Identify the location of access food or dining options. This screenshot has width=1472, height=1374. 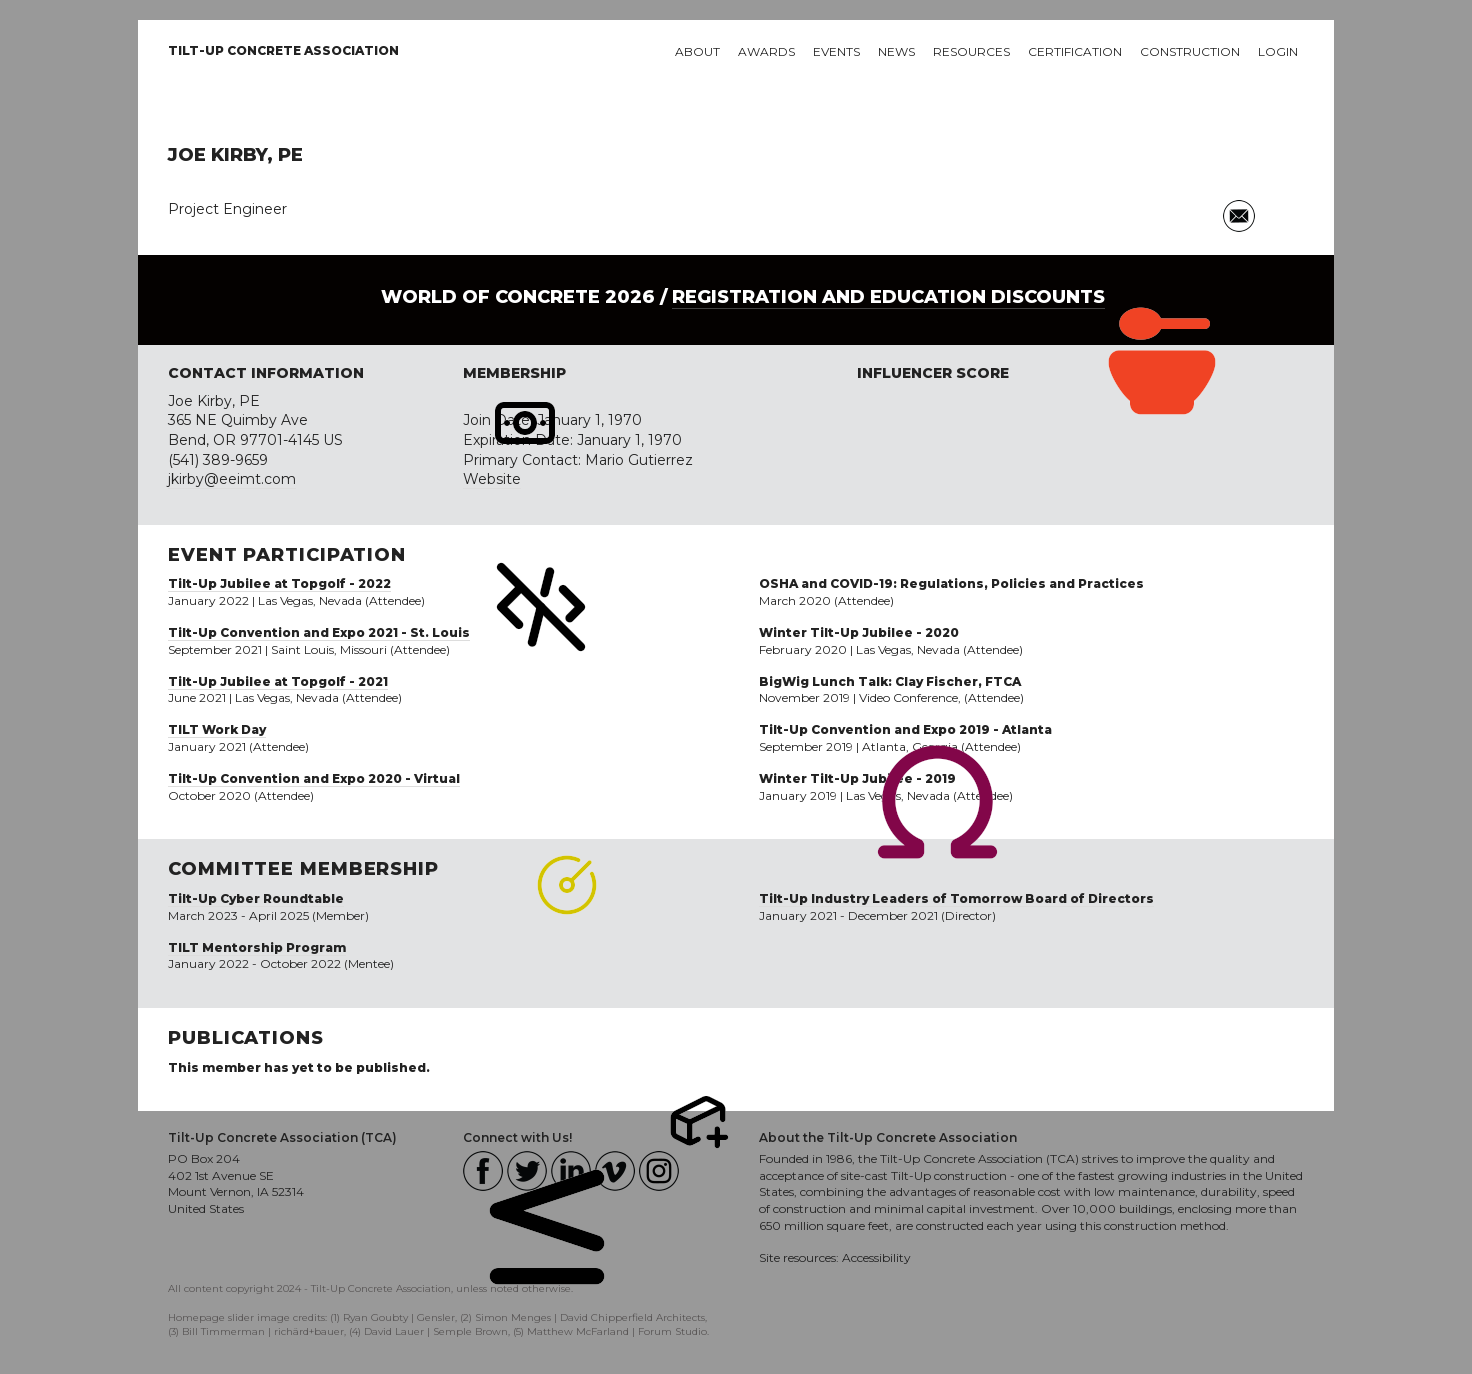
(1162, 361).